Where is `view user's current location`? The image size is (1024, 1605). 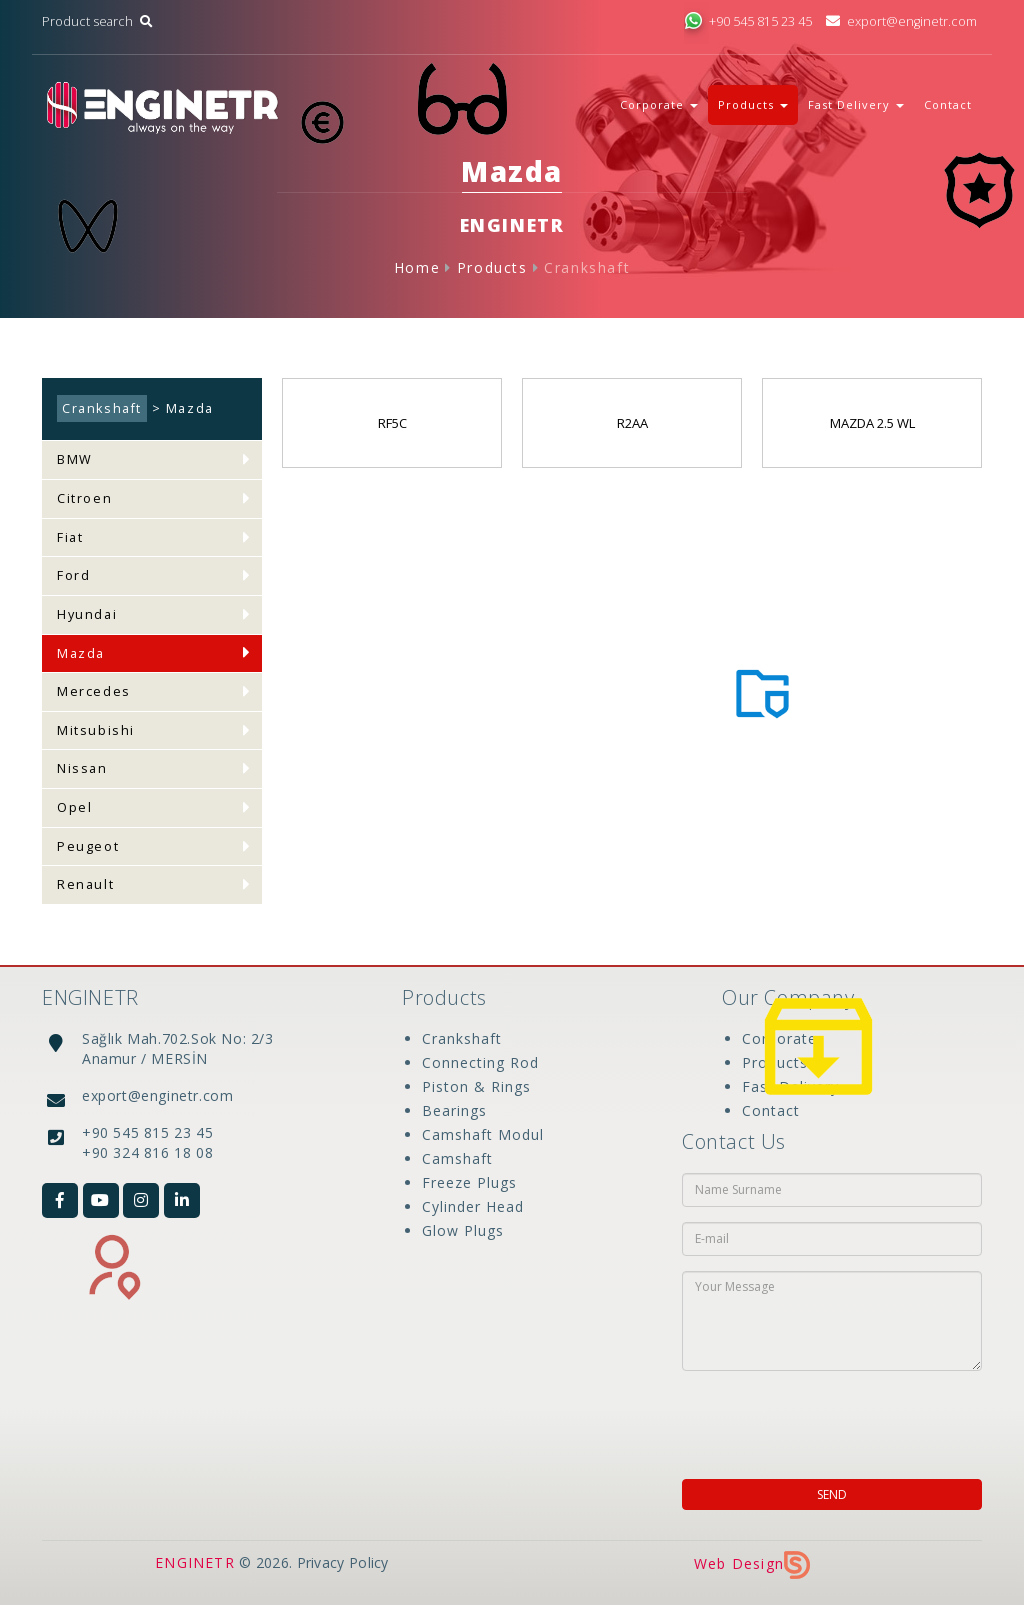 view user's current location is located at coordinates (112, 1266).